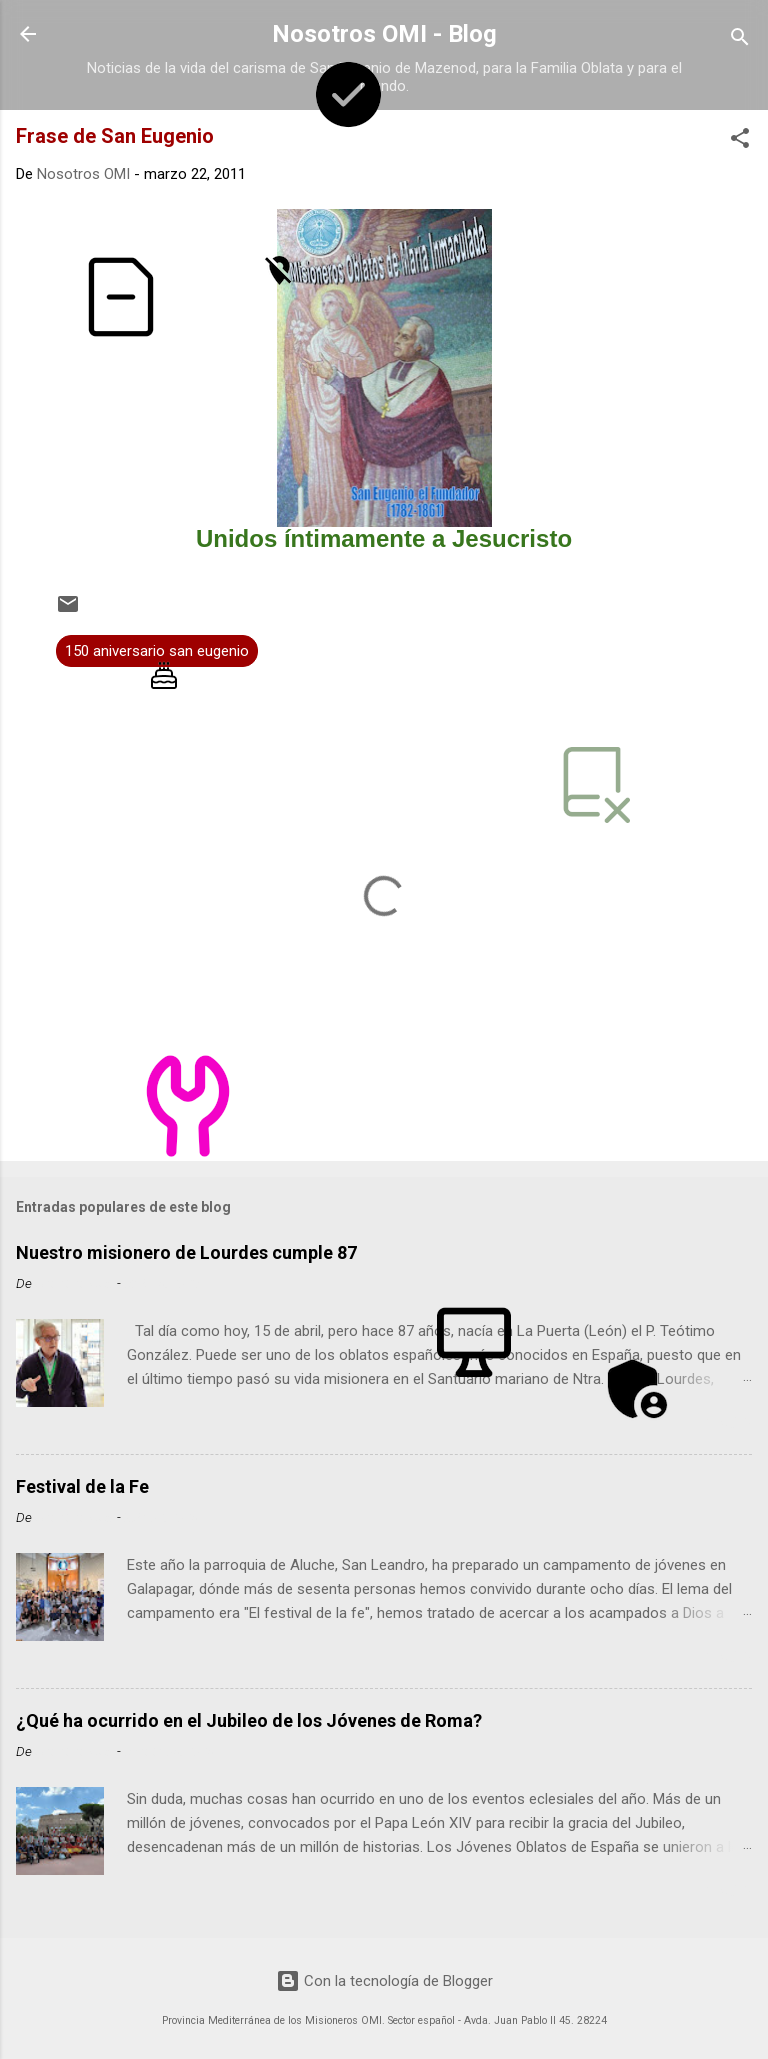 The height and width of the screenshot is (2059, 768). What do you see at coordinates (637, 1388) in the screenshot?
I see `access admin or security settings` at bounding box center [637, 1388].